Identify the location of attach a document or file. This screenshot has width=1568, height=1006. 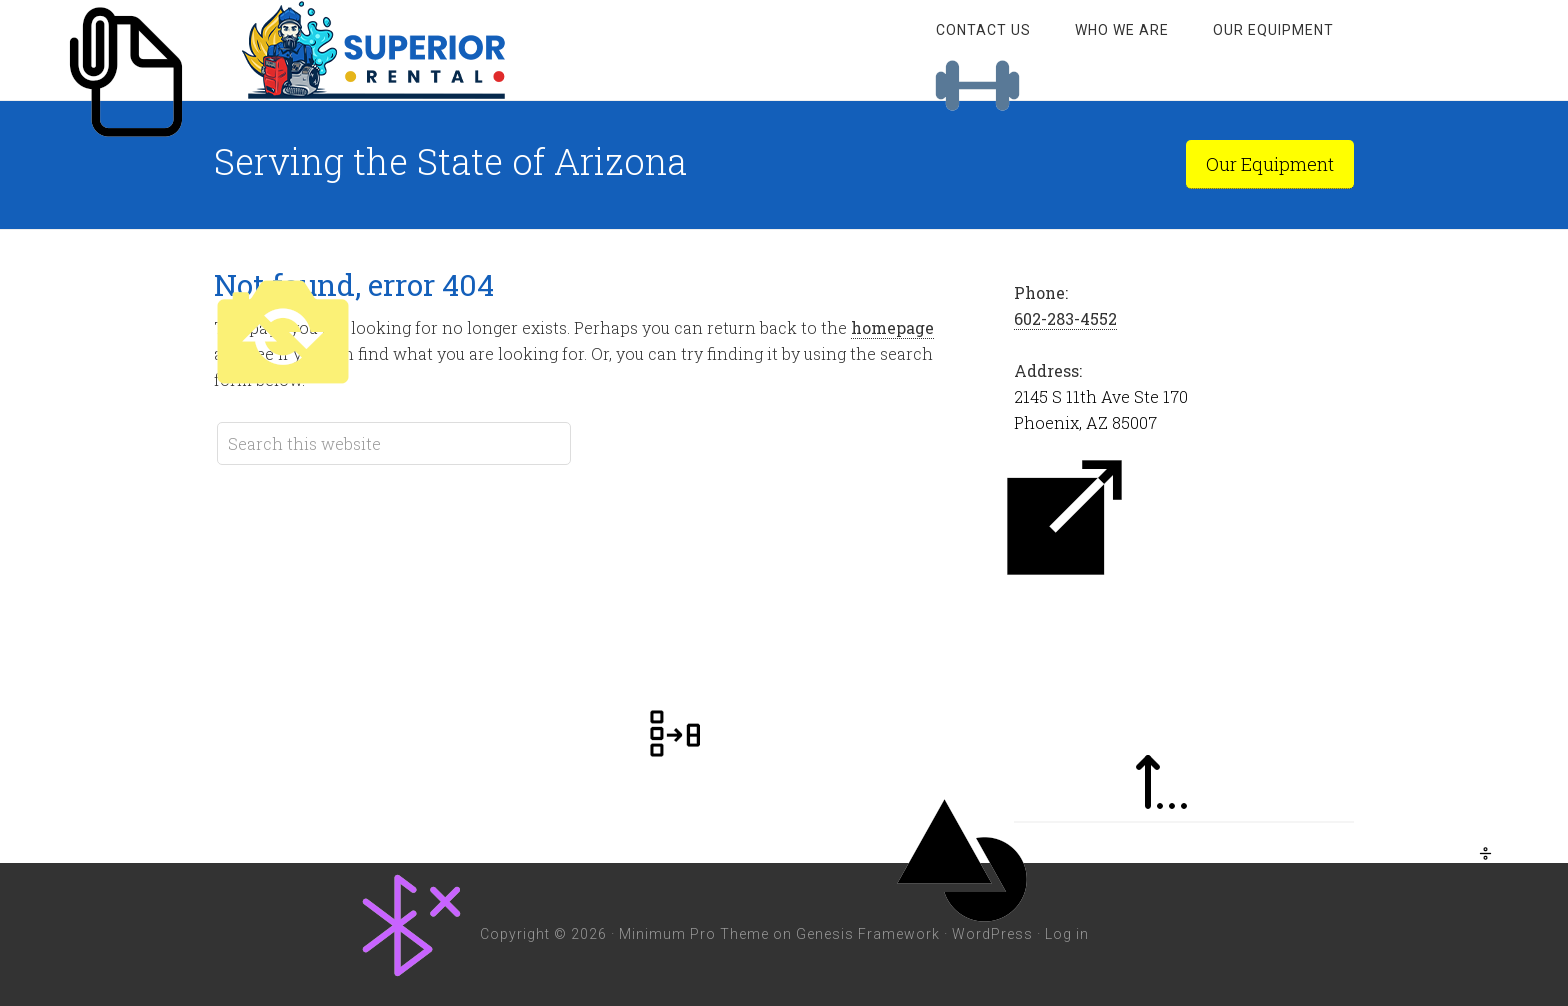
(126, 72).